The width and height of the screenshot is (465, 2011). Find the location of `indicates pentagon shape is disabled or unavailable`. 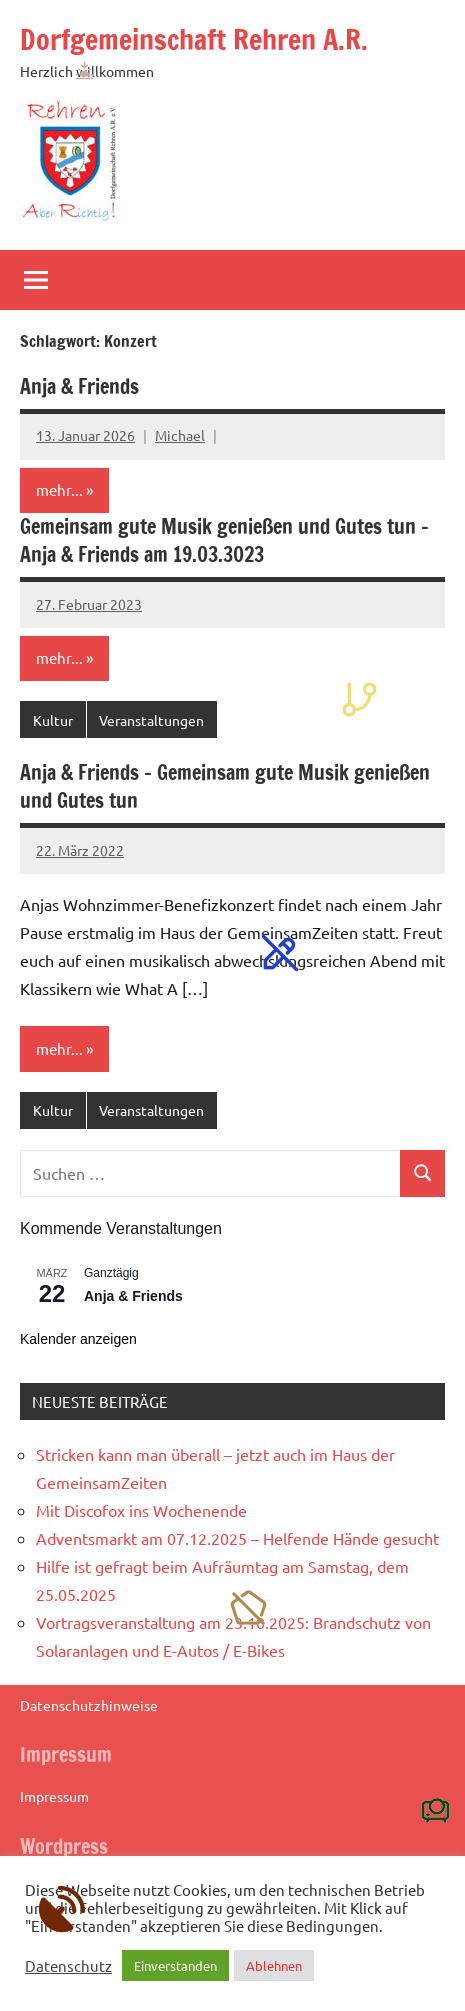

indicates pentagon shape is disabled or unavailable is located at coordinates (248, 1608).